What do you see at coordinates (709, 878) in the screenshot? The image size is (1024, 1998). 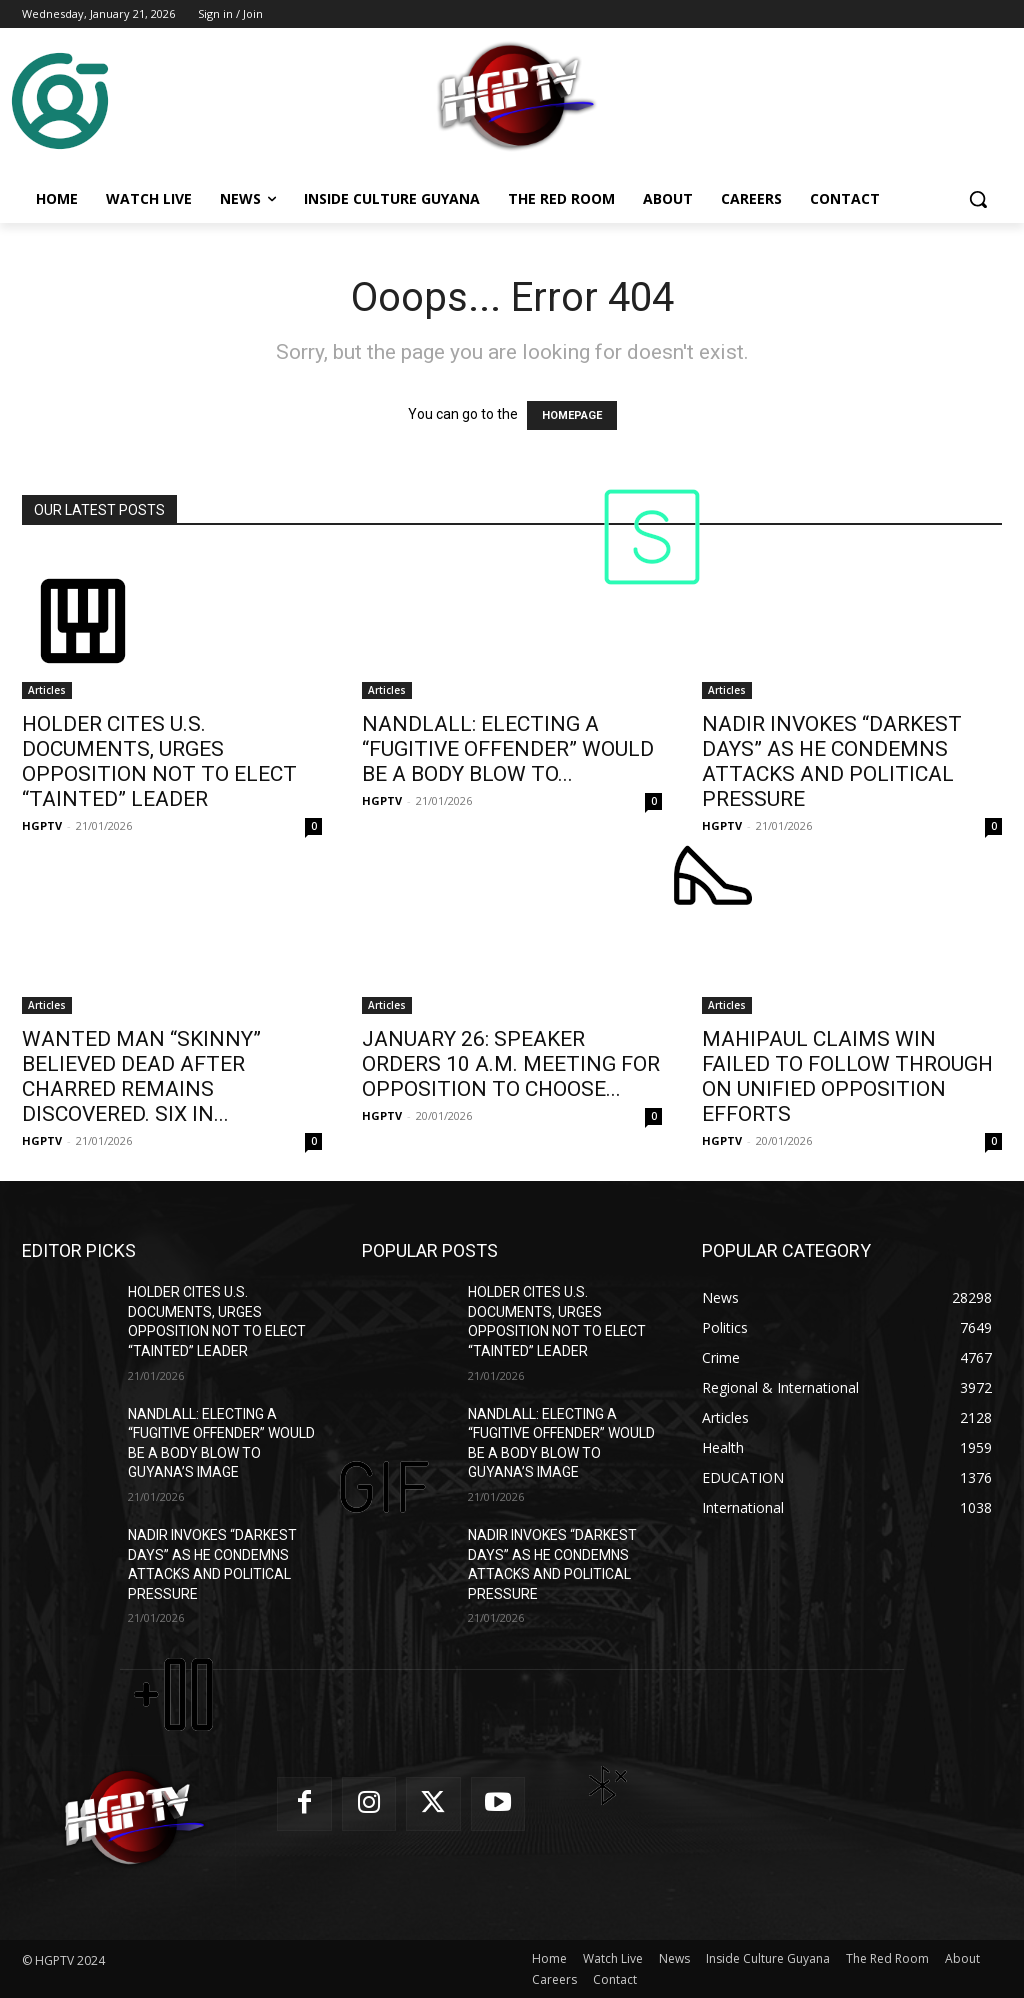 I see `browse women's footwear category` at bounding box center [709, 878].